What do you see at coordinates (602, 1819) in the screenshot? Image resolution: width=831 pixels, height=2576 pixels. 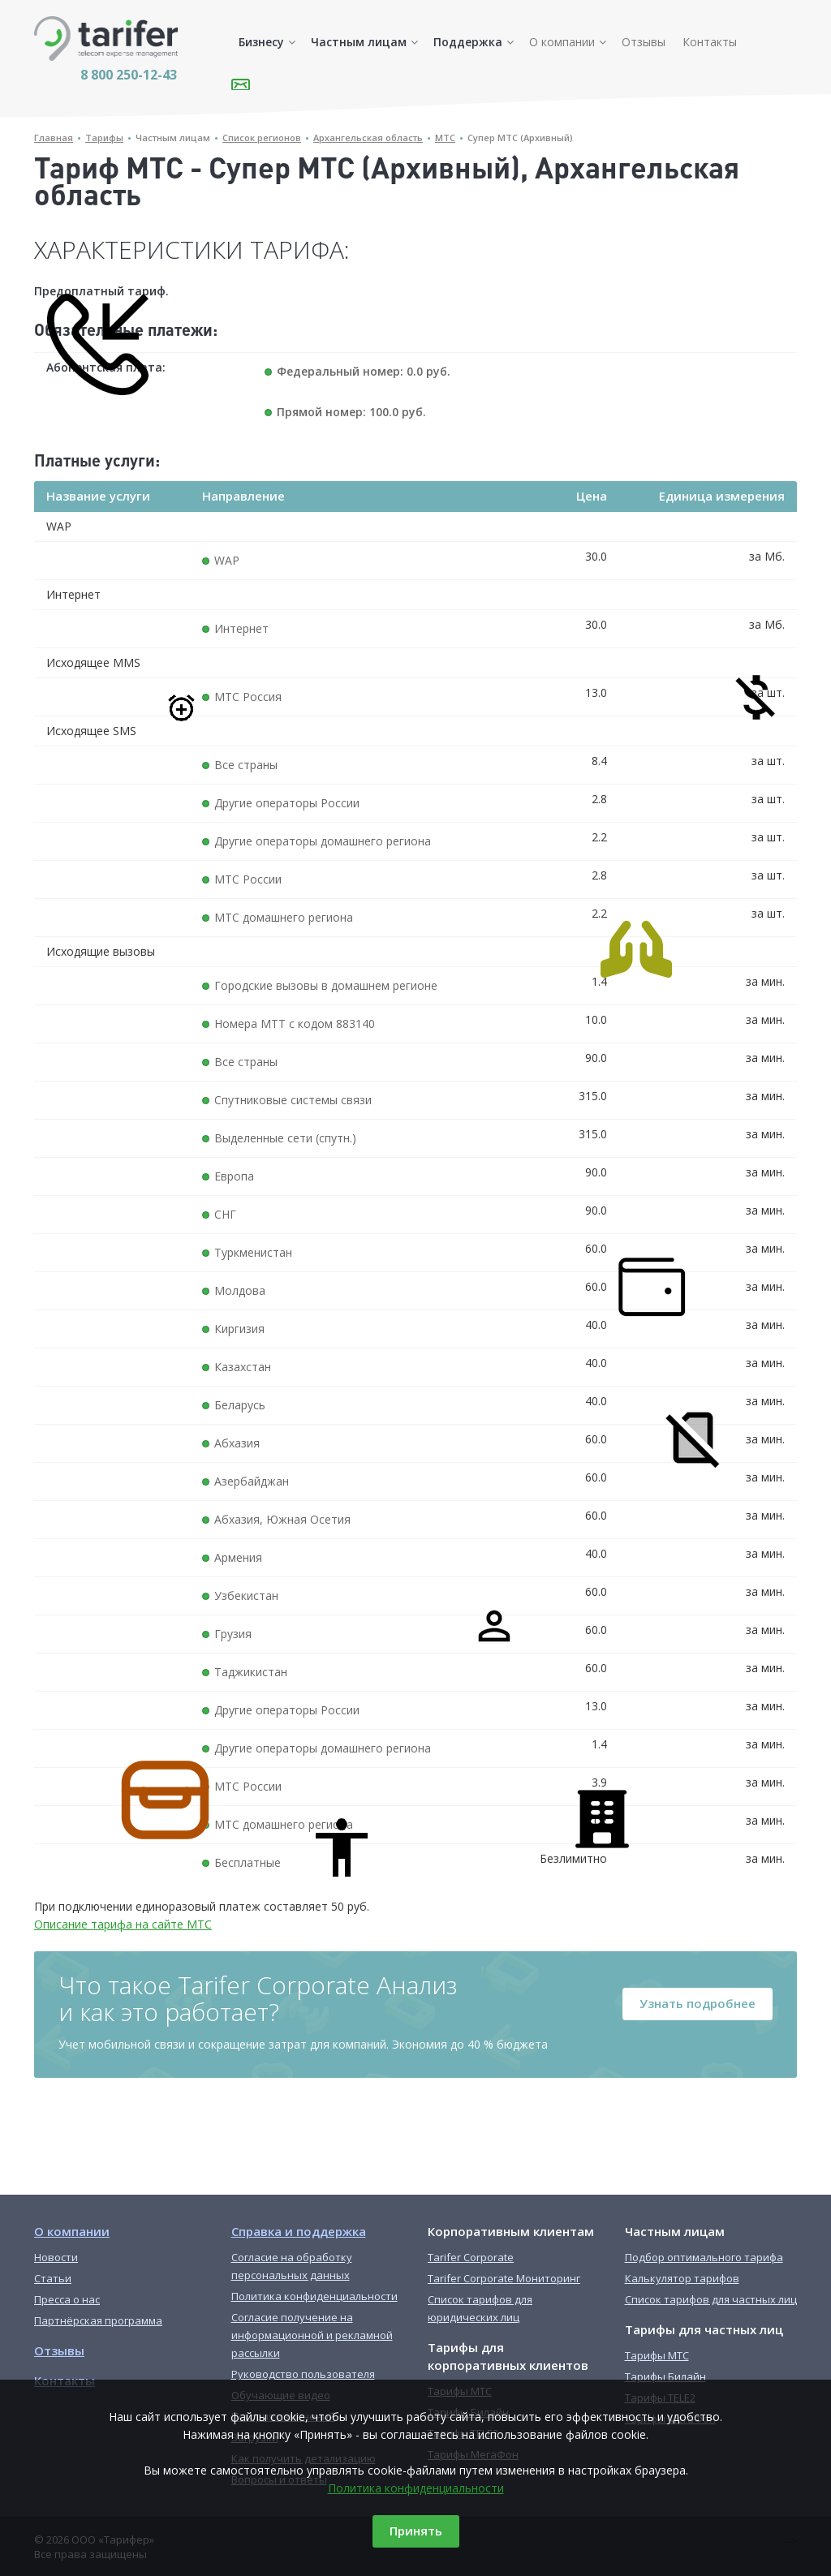 I see `view office or workplace information` at bounding box center [602, 1819].